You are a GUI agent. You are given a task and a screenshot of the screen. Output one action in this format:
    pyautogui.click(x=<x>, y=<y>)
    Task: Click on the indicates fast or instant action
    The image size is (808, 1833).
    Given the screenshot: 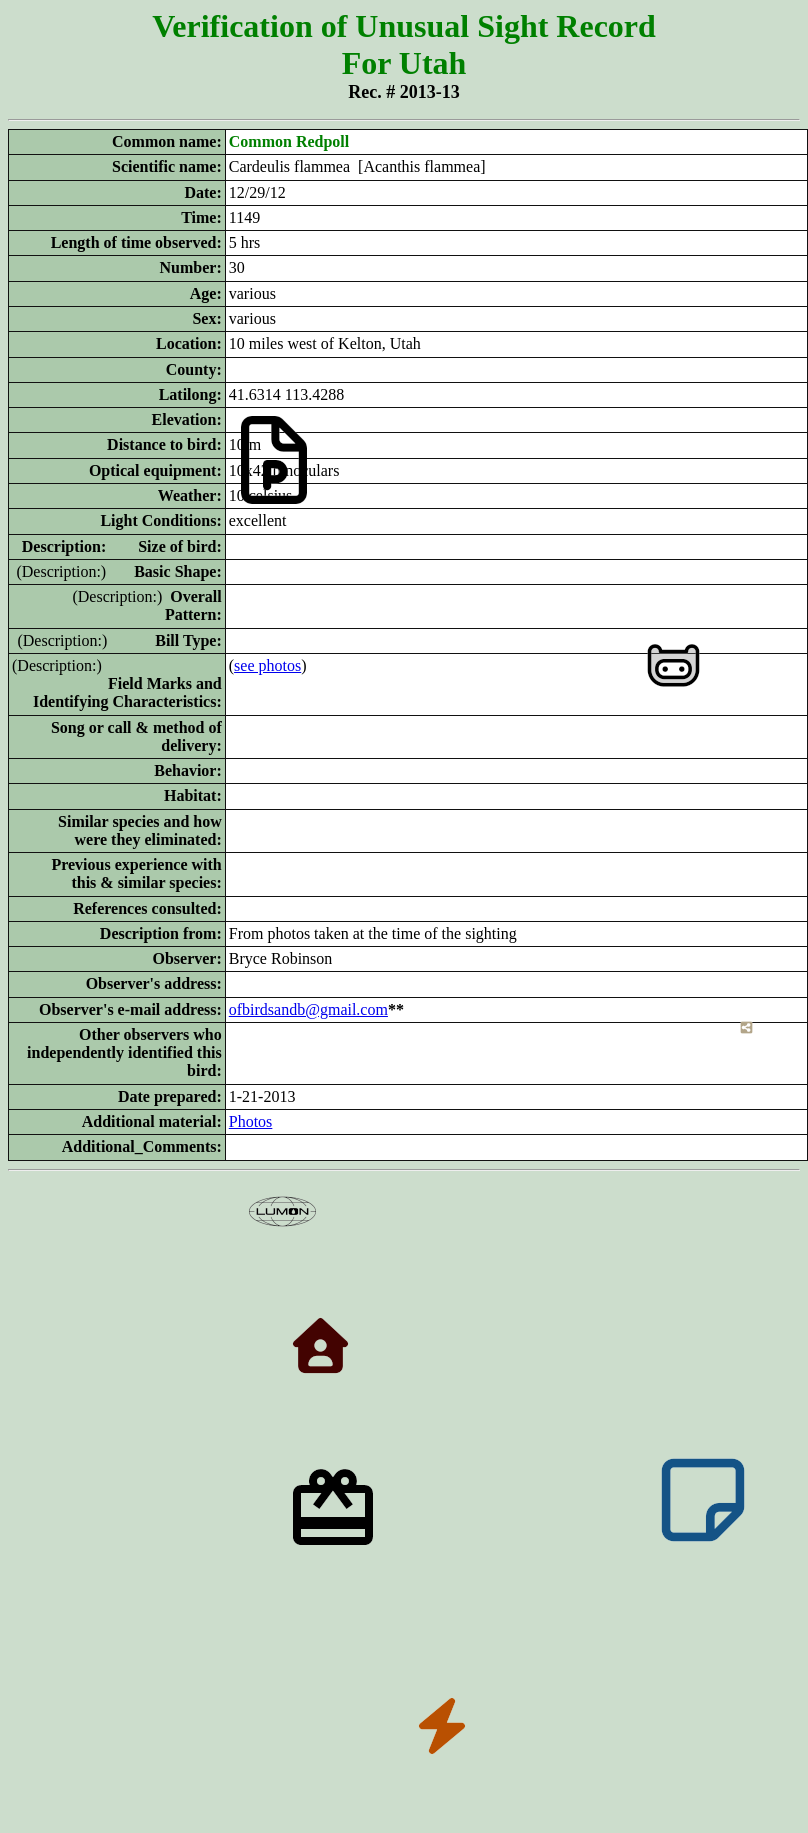 What is the action you would take?
    pyautogui.click(x=442, y=1726)
    